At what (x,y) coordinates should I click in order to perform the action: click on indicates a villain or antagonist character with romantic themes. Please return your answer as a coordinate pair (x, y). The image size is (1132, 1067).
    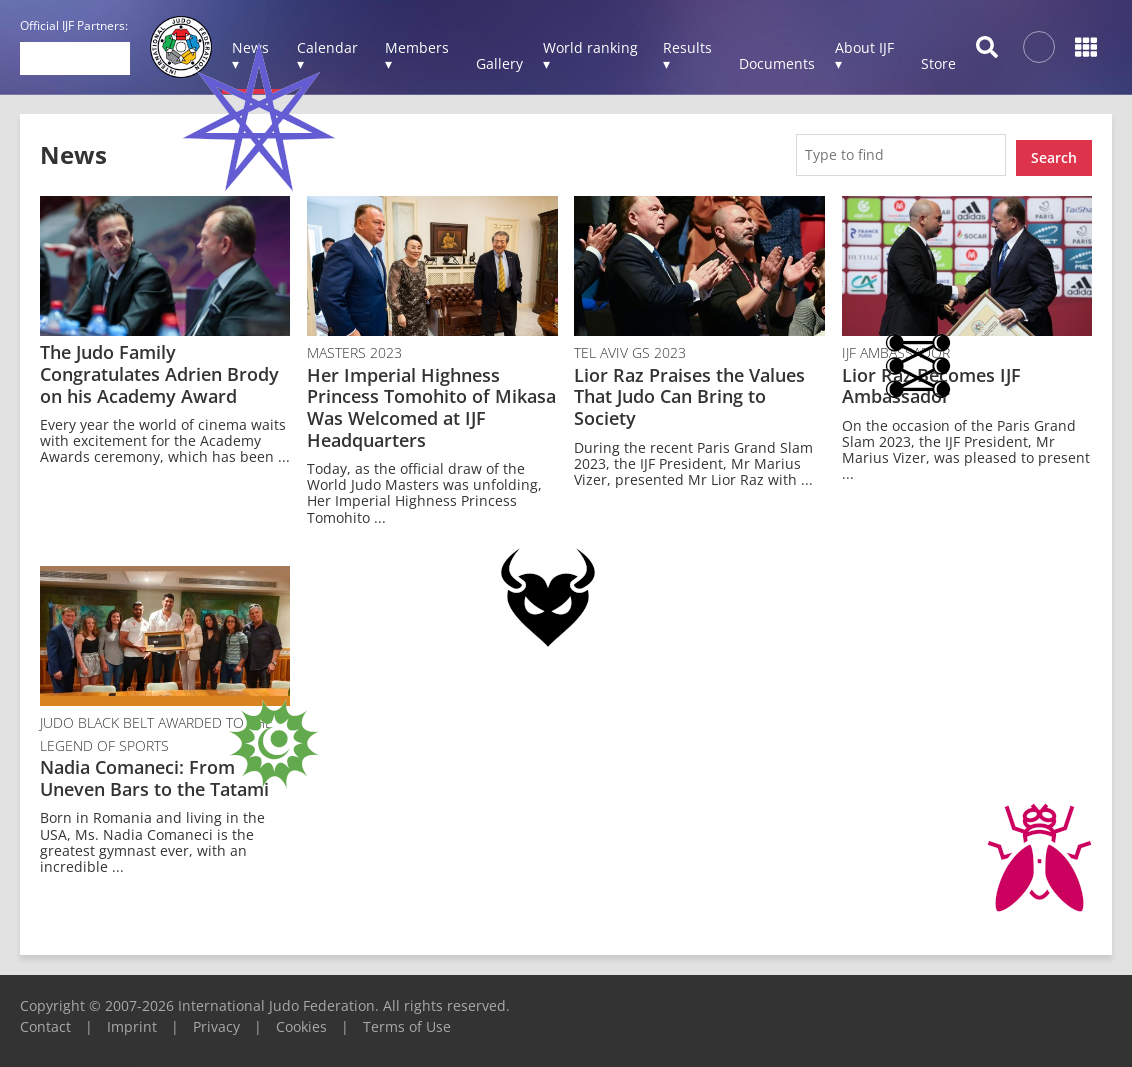
    Looking at the image, I should click on (548, 597).